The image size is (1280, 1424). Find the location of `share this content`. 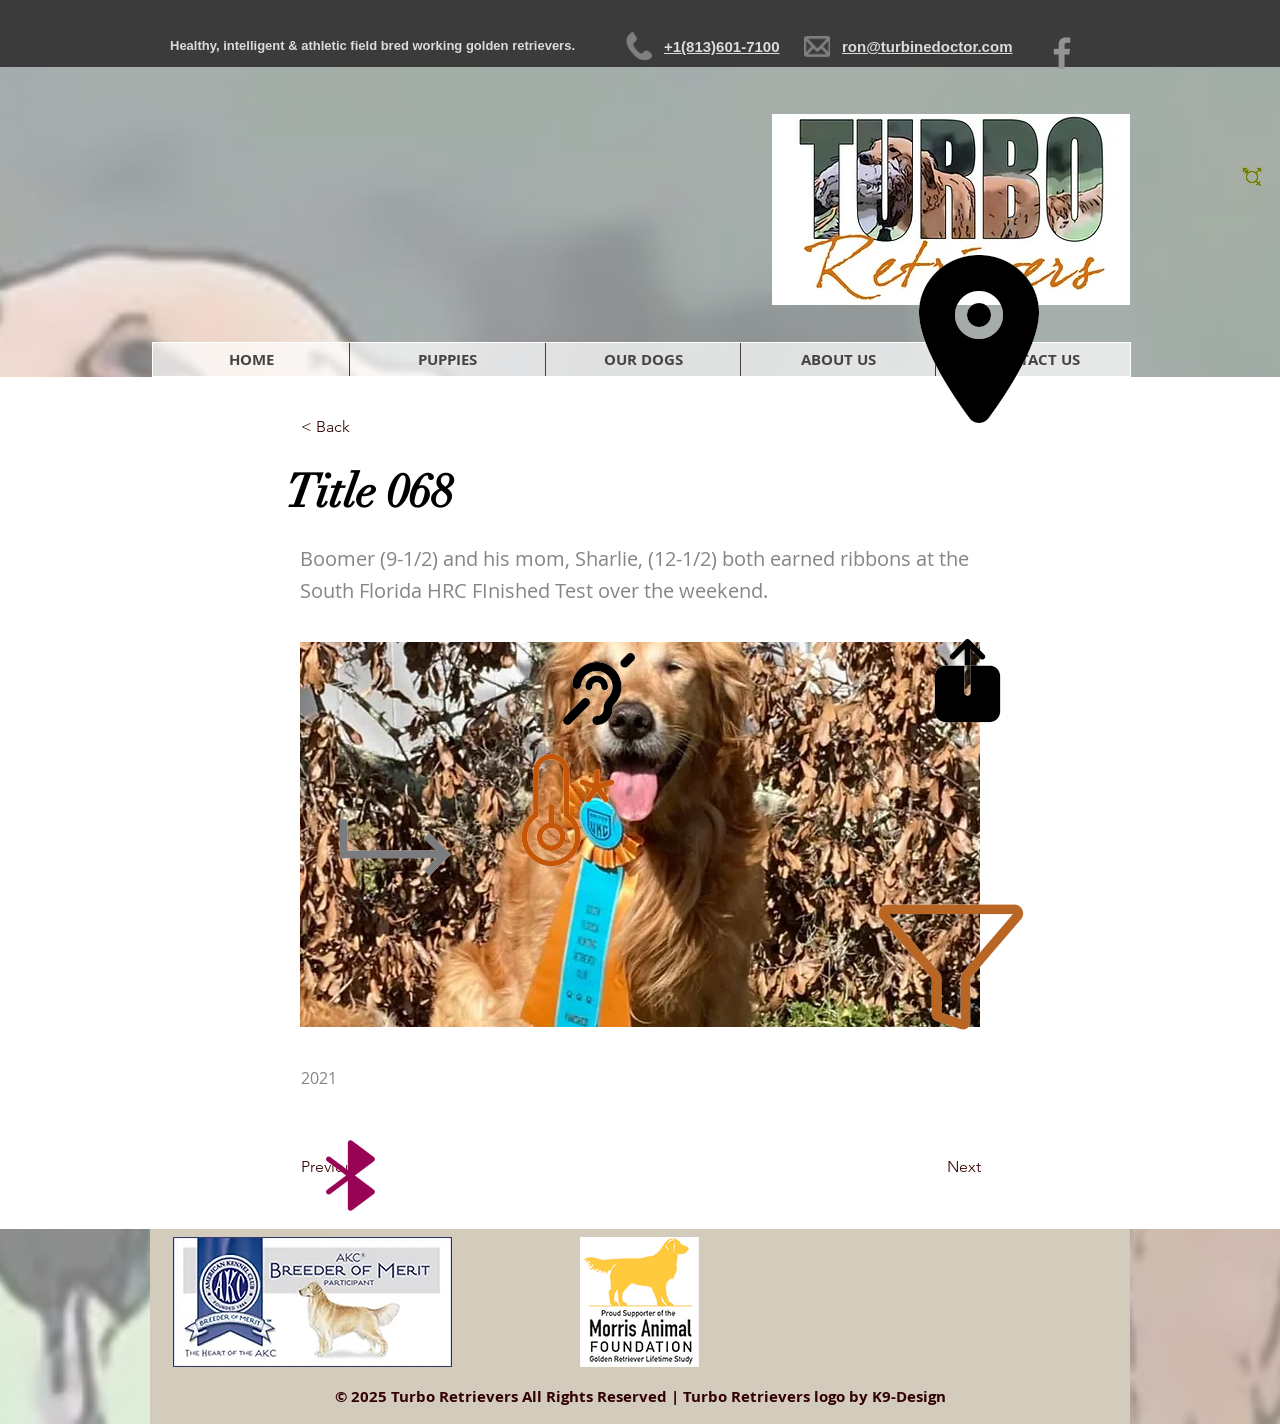

share this content is located at coordinates (967, 680).